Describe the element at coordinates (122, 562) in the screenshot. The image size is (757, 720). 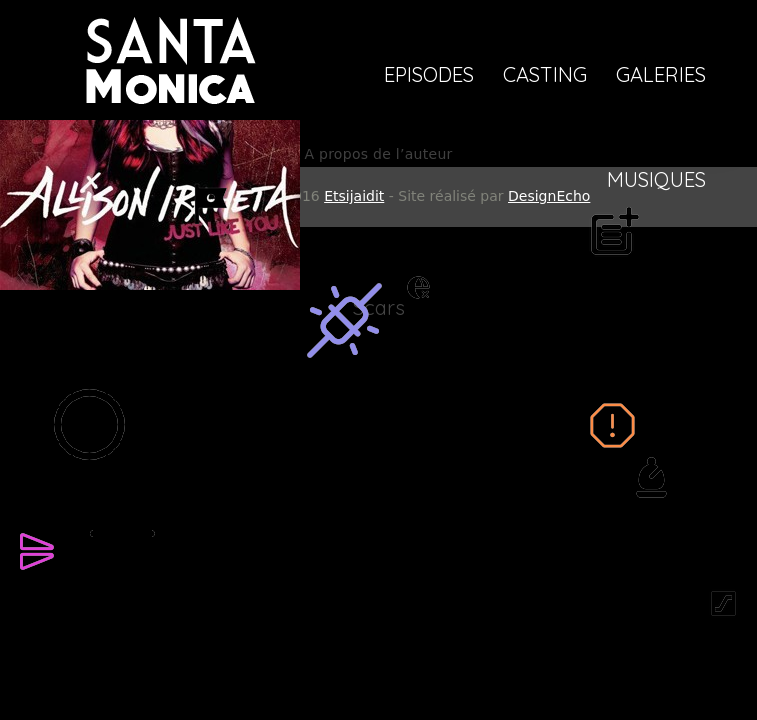
I see `apply border to top edge of cell or table` at that location.